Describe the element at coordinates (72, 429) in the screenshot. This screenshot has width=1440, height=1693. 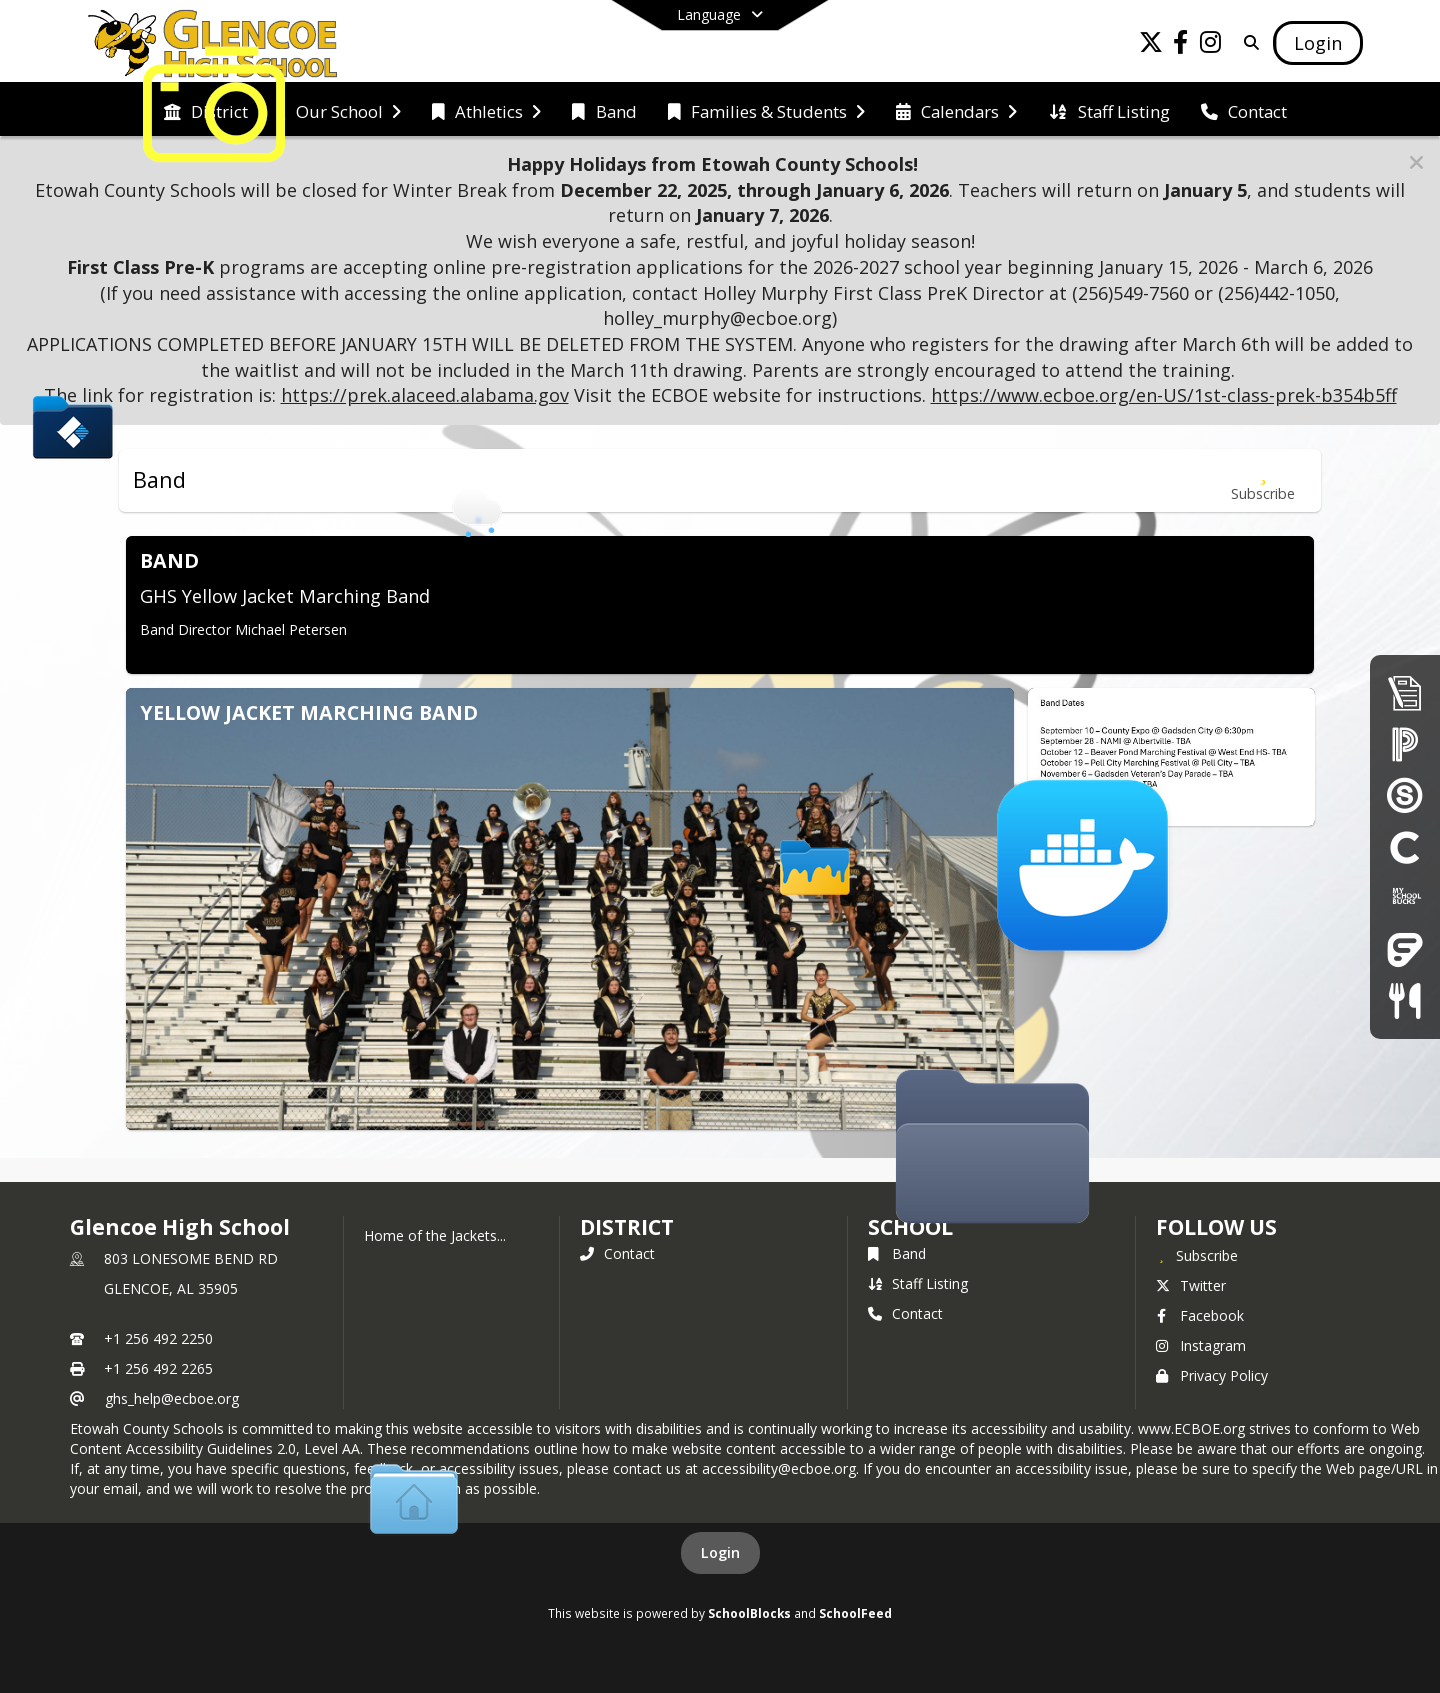
I see `open wondershare recoverit project folder` at that location.